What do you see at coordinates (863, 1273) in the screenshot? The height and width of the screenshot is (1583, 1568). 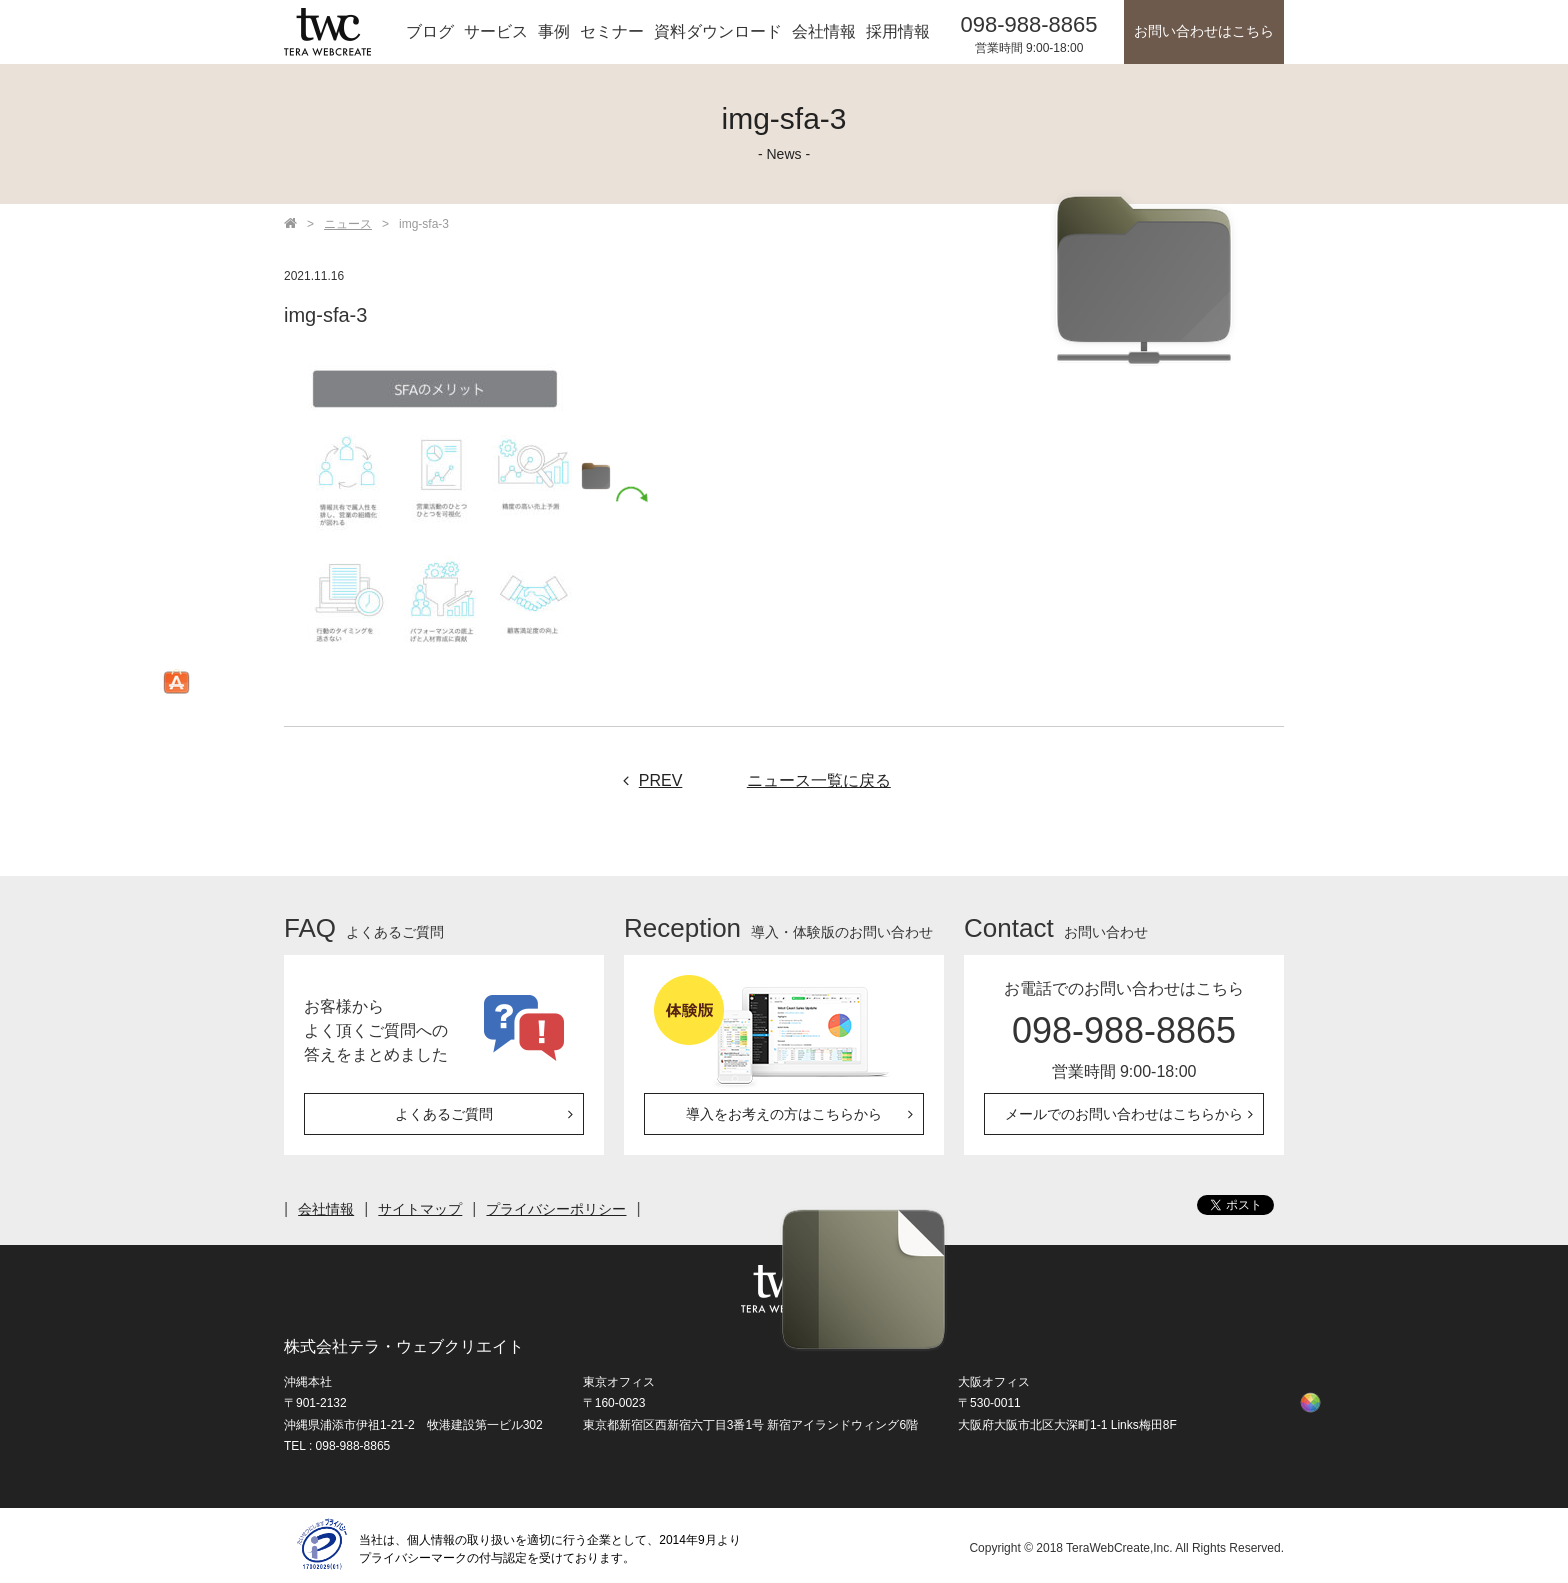 I see `change desktop wallpaper settings` at bounding box center [863, 1273].